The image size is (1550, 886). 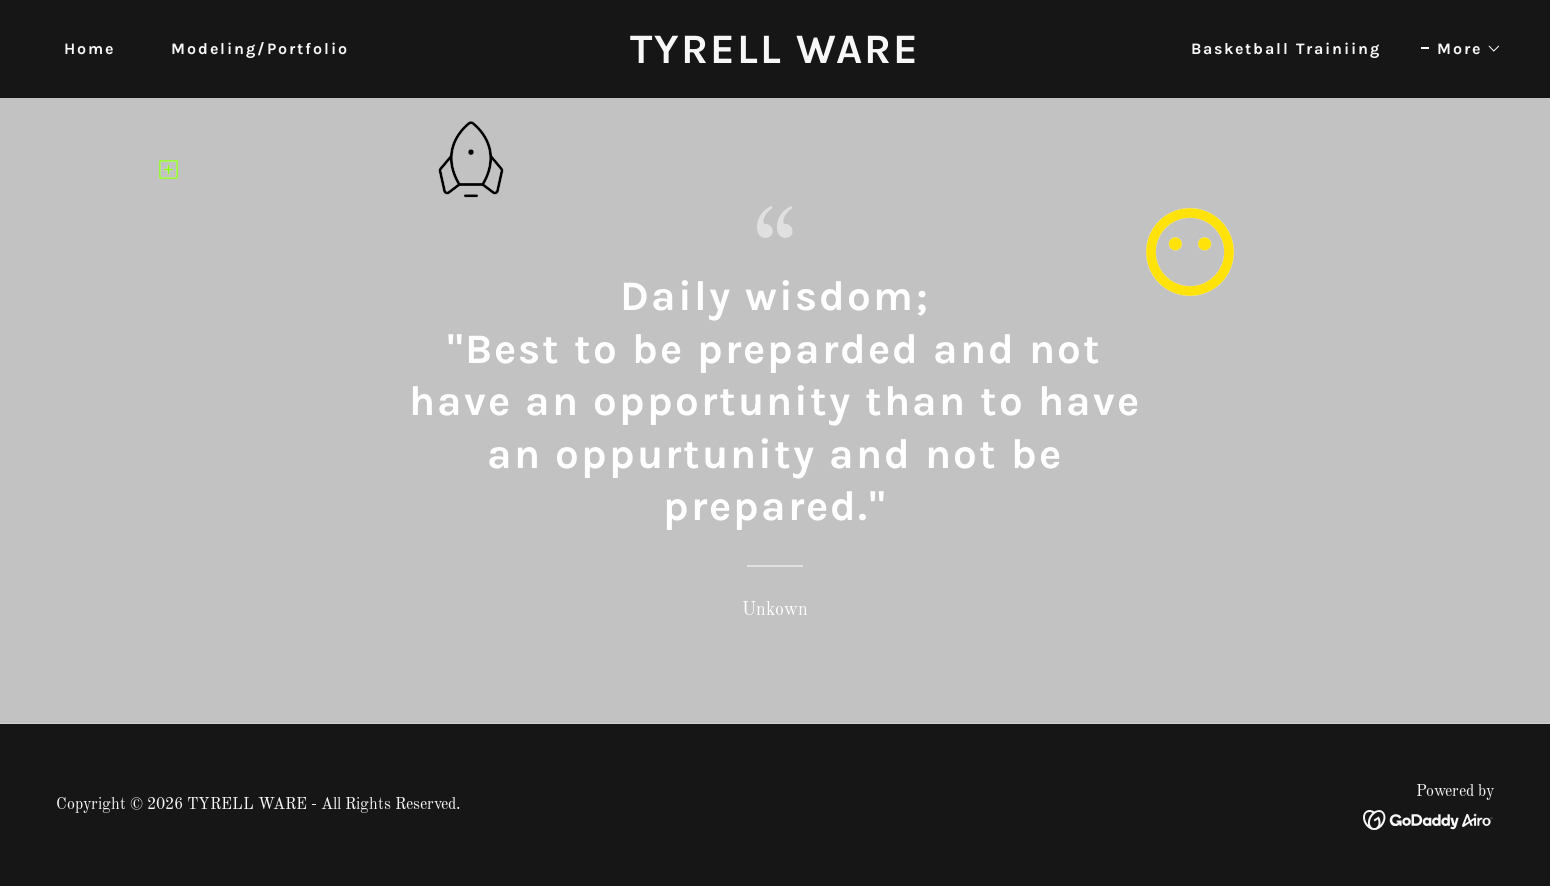 What do you see at coordinates (1190, 252) in the screenshot?
I see `select a neutral or blank reaction` at bounding box center [1190, 252].